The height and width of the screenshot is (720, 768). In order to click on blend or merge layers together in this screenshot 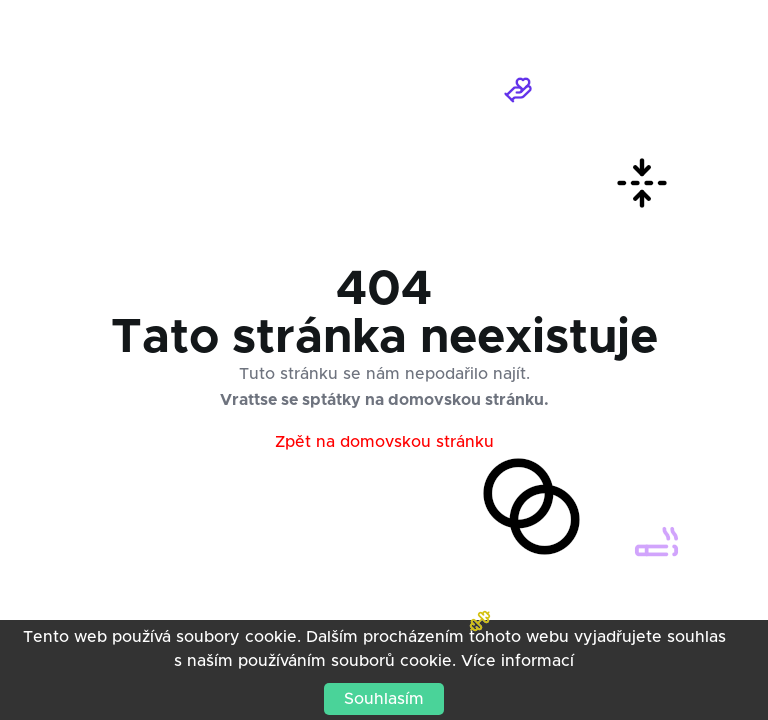, I will do `click(531, 506)`.